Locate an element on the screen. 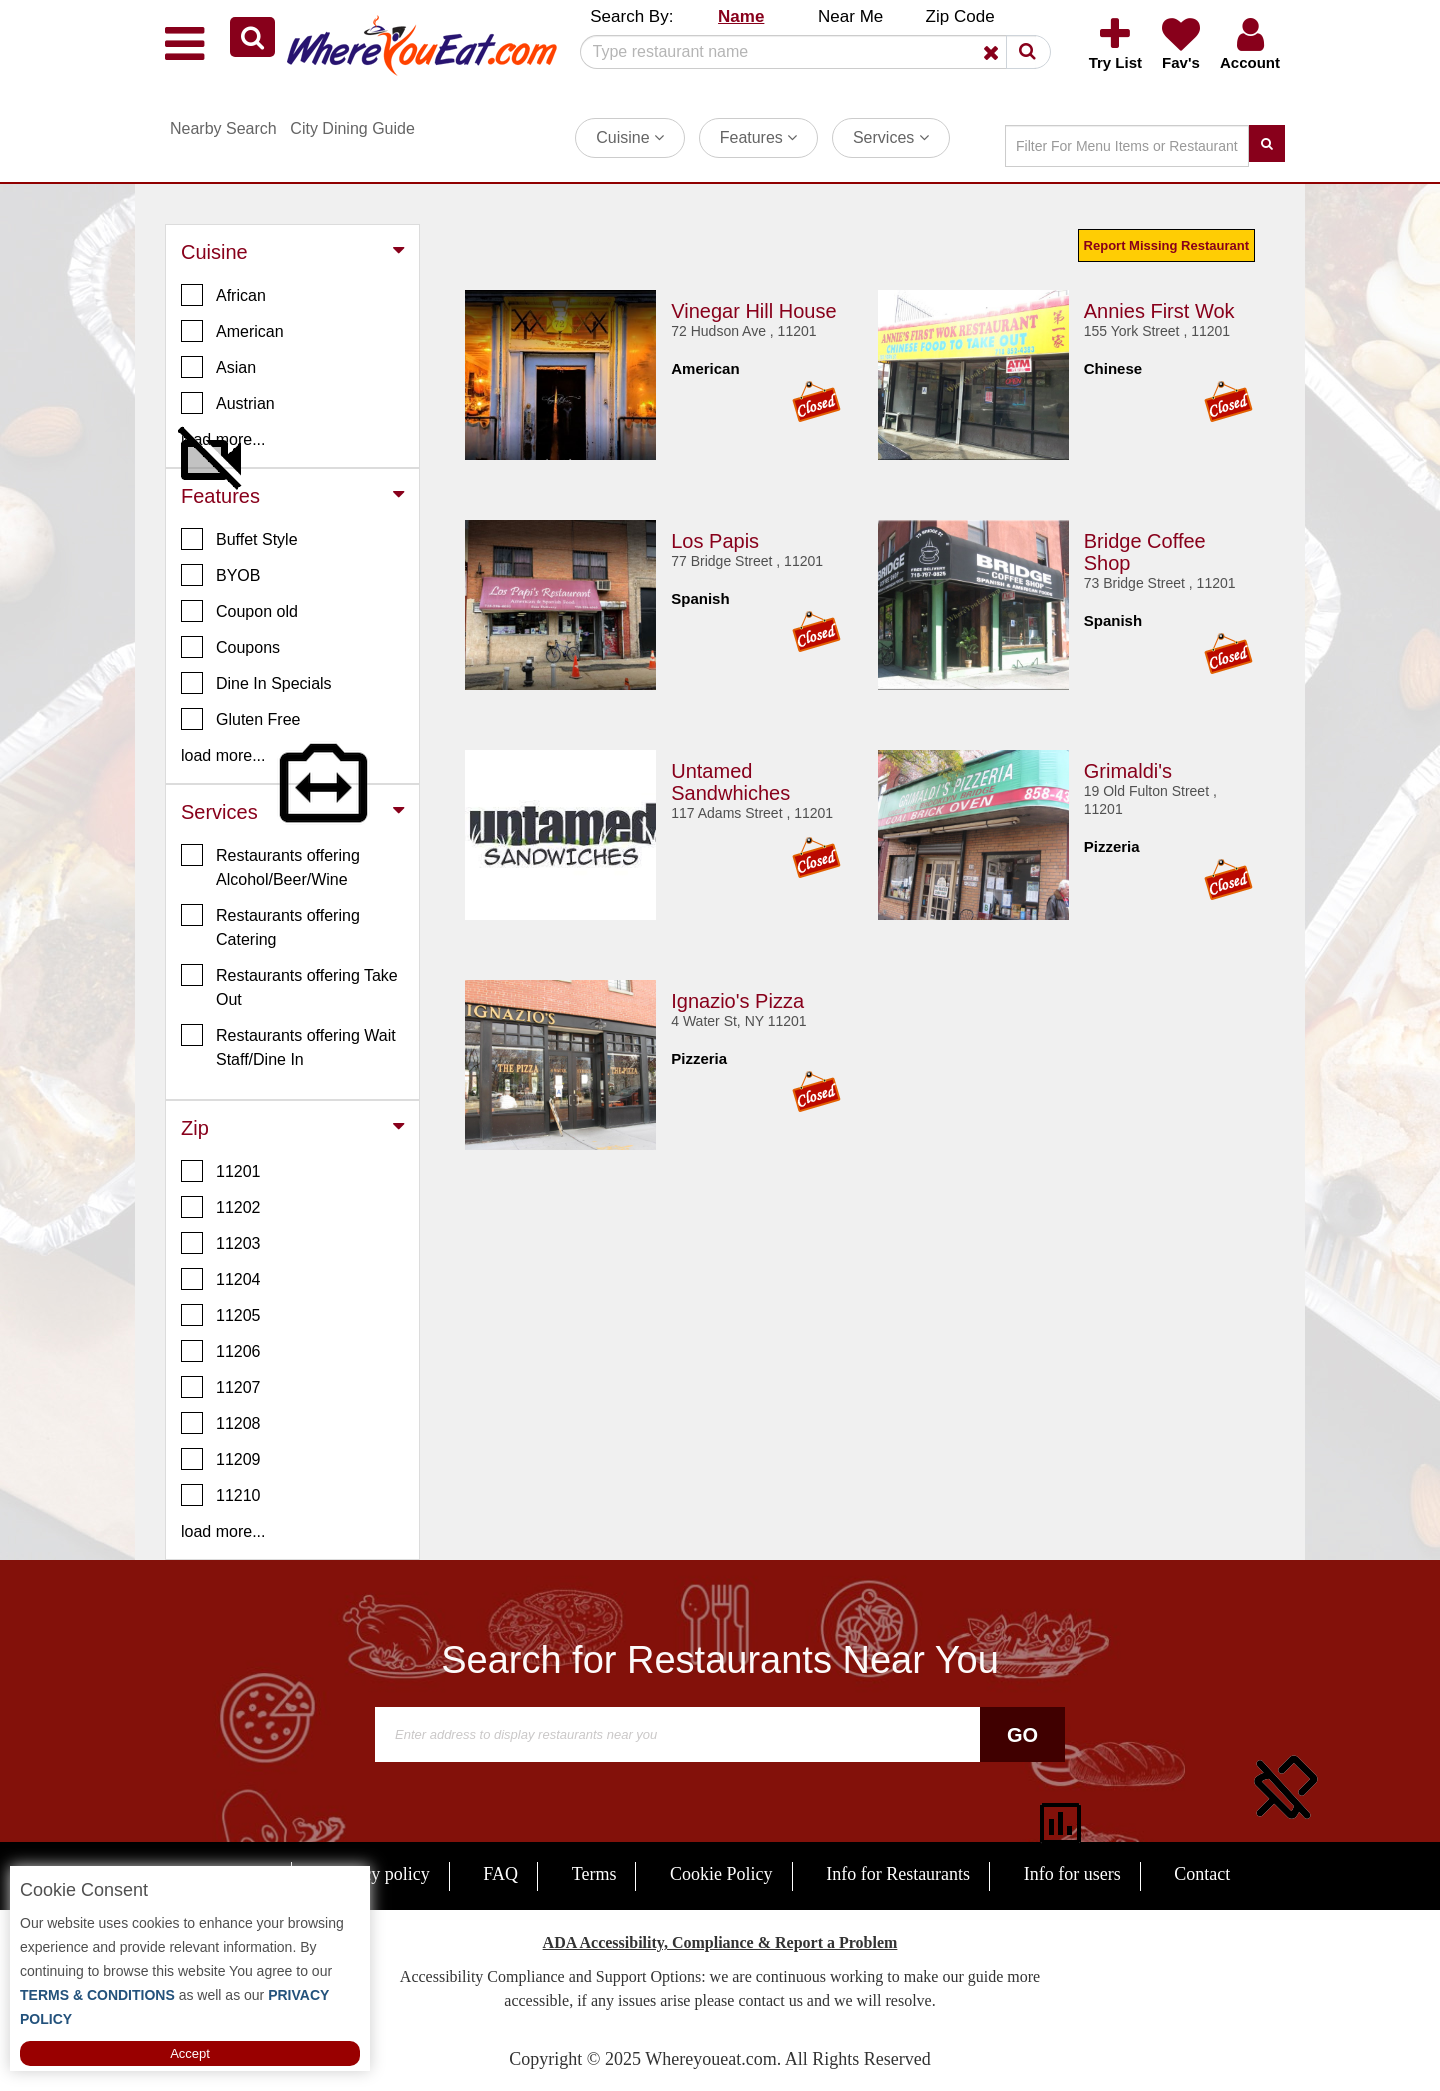 This screenshot has width=1440, height=2091. unpin this item is located at coordinates (1283, 1789).